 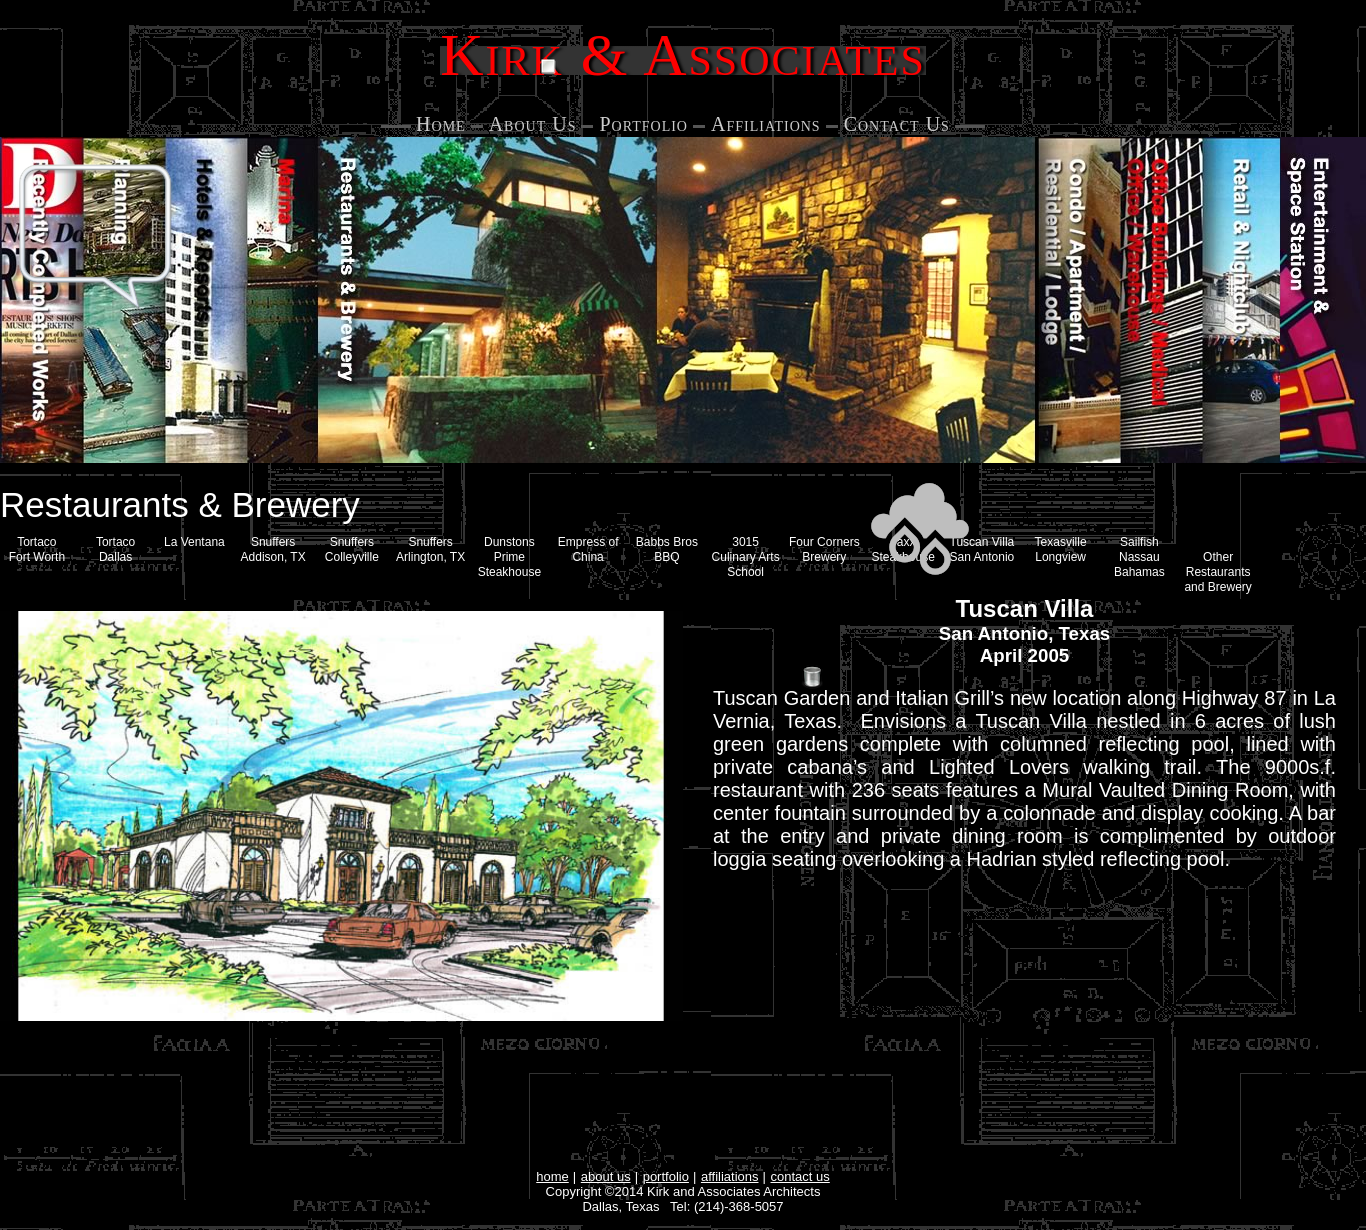 What do you see at coordinates (548, 66) in the screenshot?
I see `stop media playback` at bounding box center [548, 66].